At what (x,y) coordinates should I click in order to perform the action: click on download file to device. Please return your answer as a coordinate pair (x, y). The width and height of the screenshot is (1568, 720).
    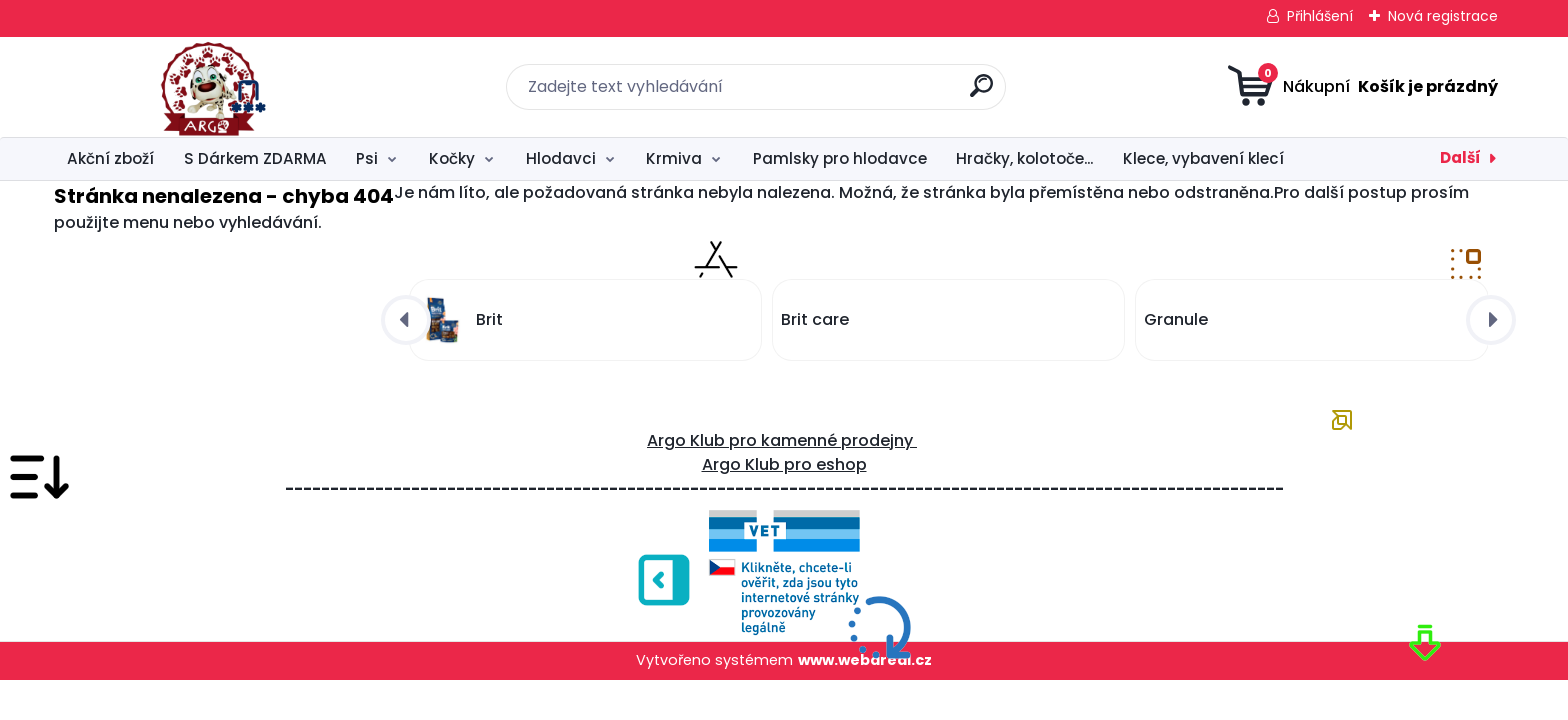
    Looking at the image, I should click on (1425, 643).